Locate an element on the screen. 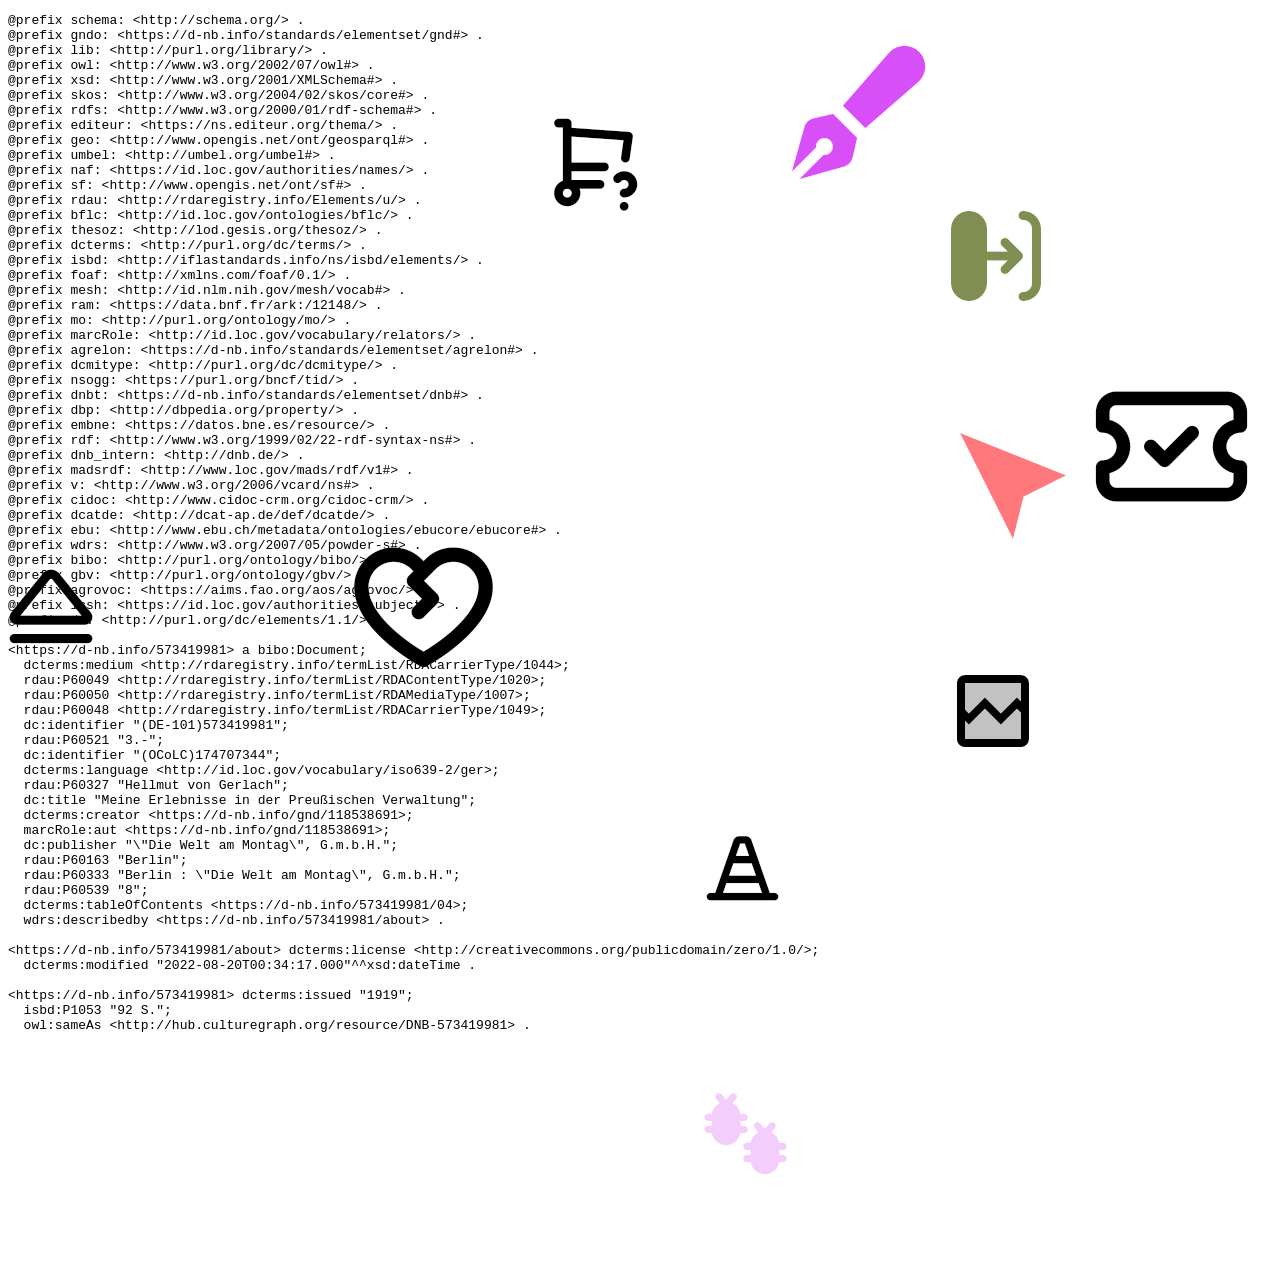 Image resolution: width=1280 pixels, height=1268 pixels. move element to the right is located at coordinates (996, 256).